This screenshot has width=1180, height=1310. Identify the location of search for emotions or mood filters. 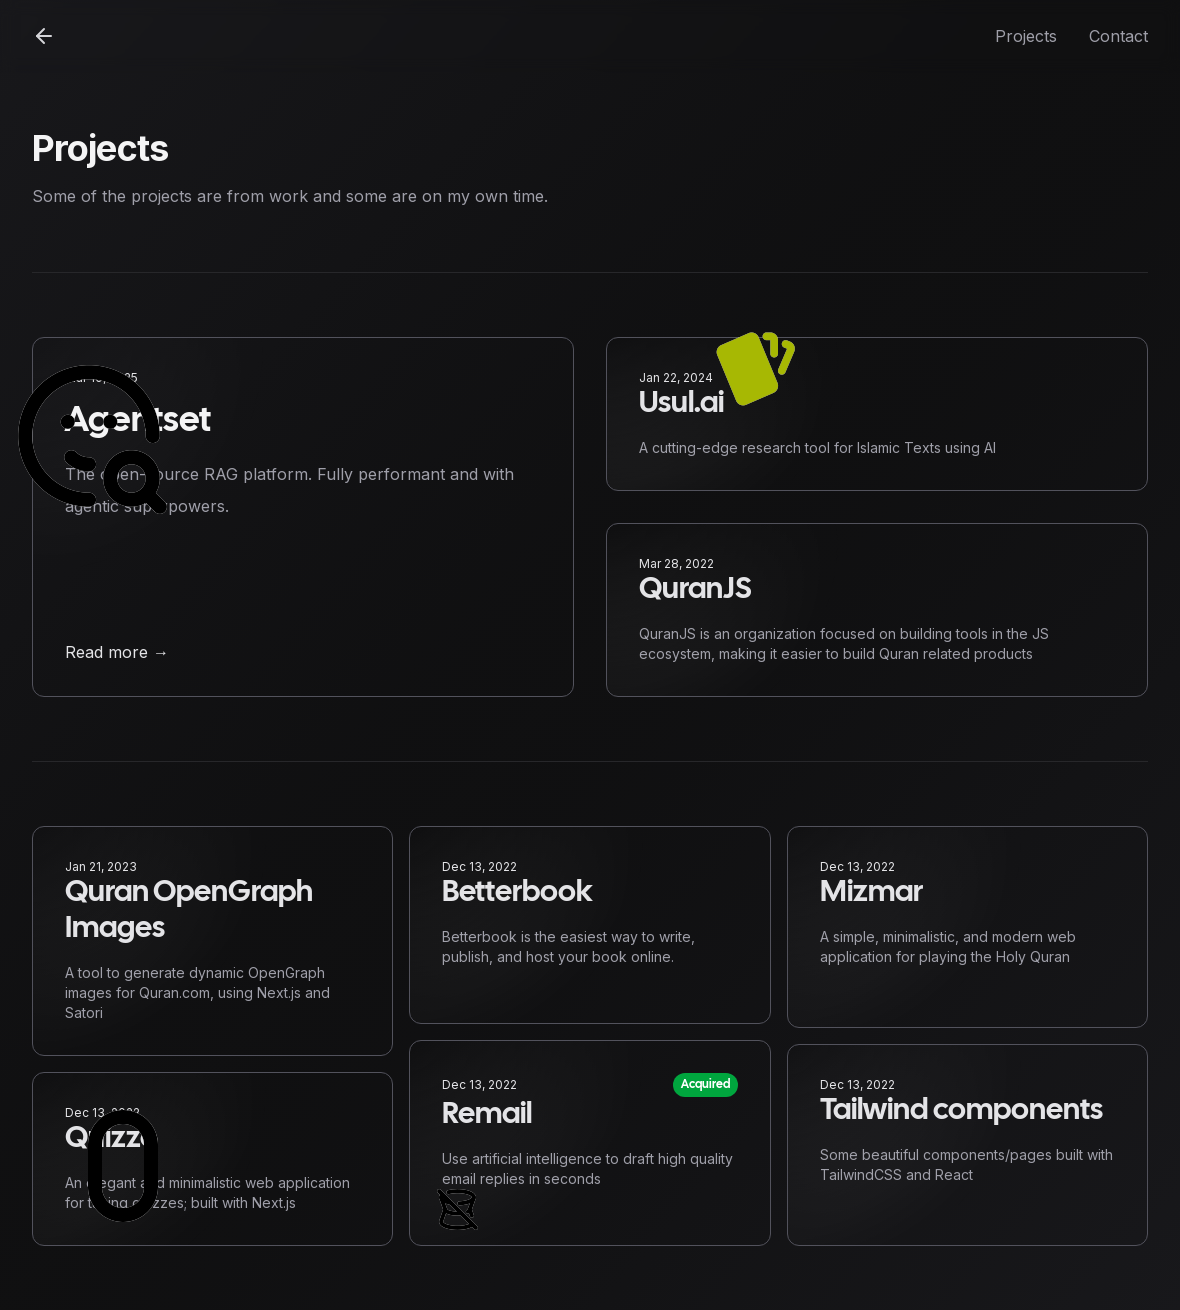
(89, 436).